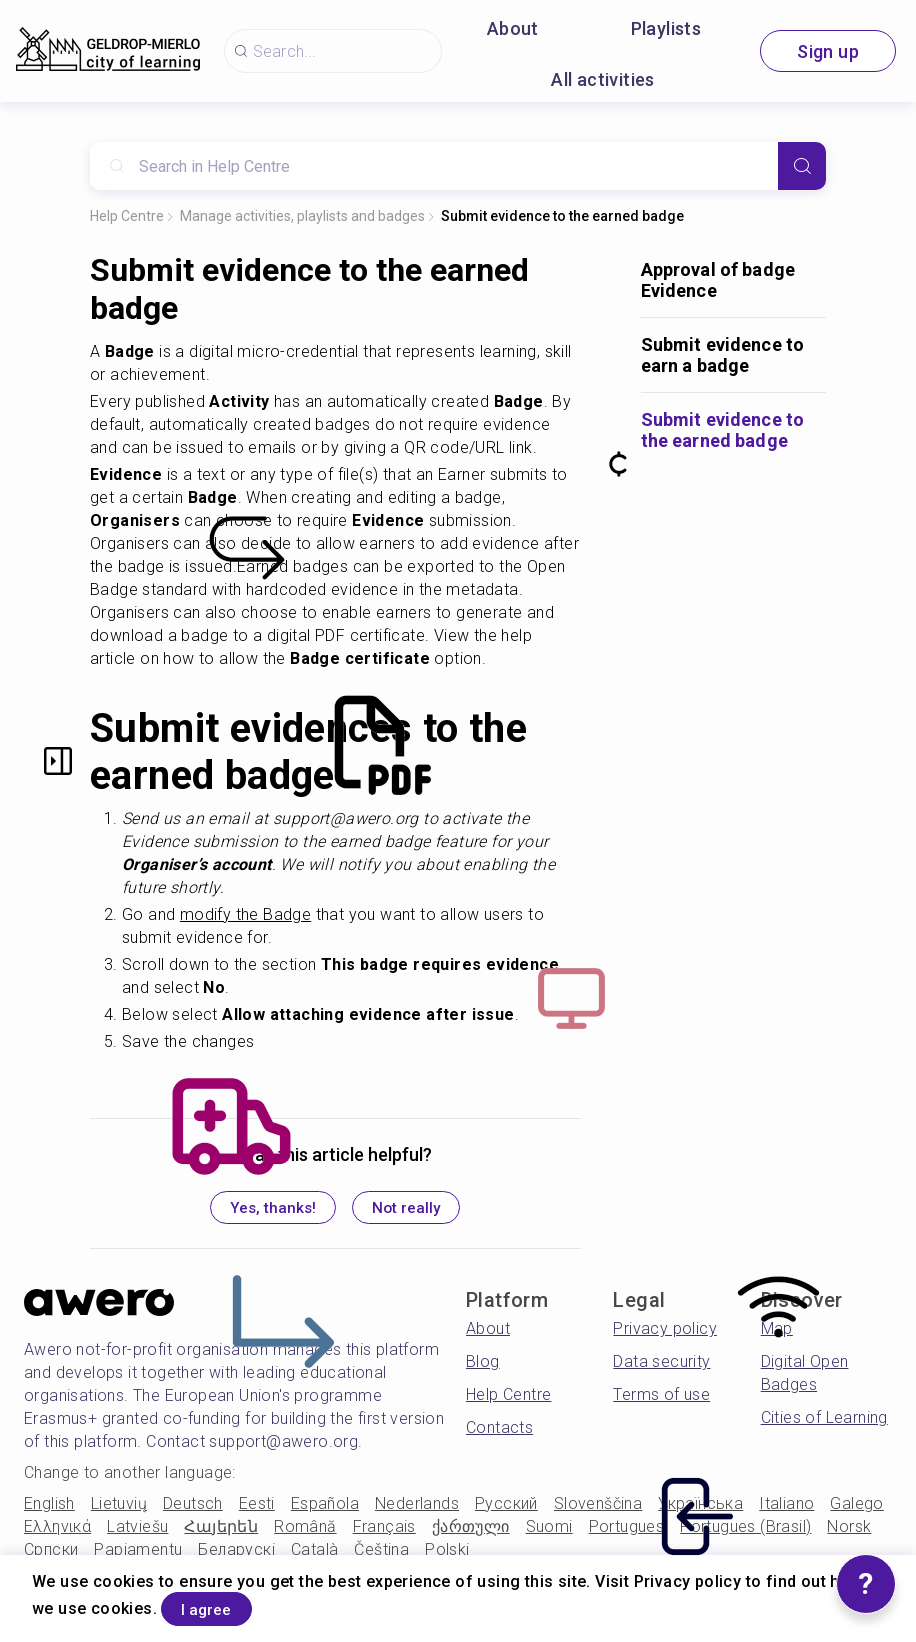 The height and width of the screenshot is (1642, 916). What do you see at coordinates (283, 1321) in the screenshot?
I see `navigate to a nested or child item` at bounding box center [283, 1321].